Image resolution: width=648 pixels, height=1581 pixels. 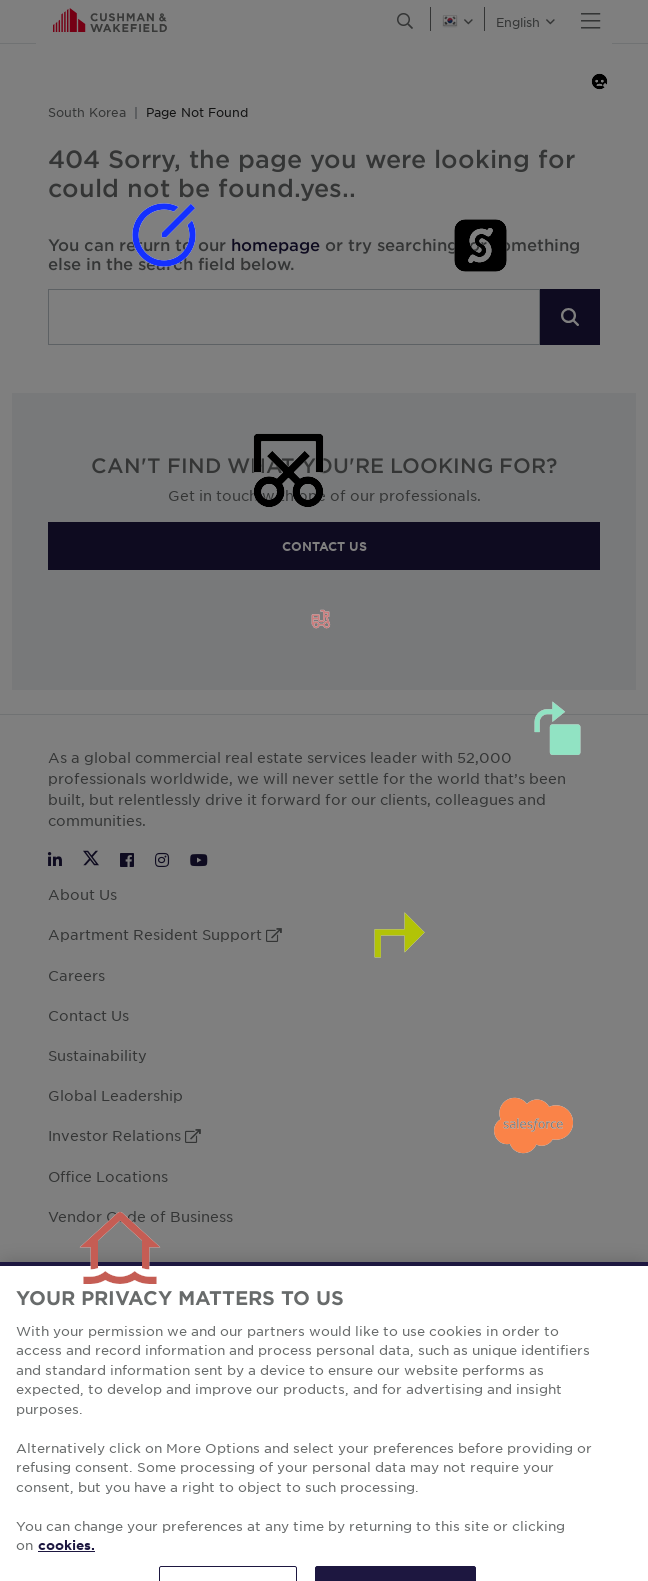 I want to click on rotate object clockwise, so click(x=557, y=729).